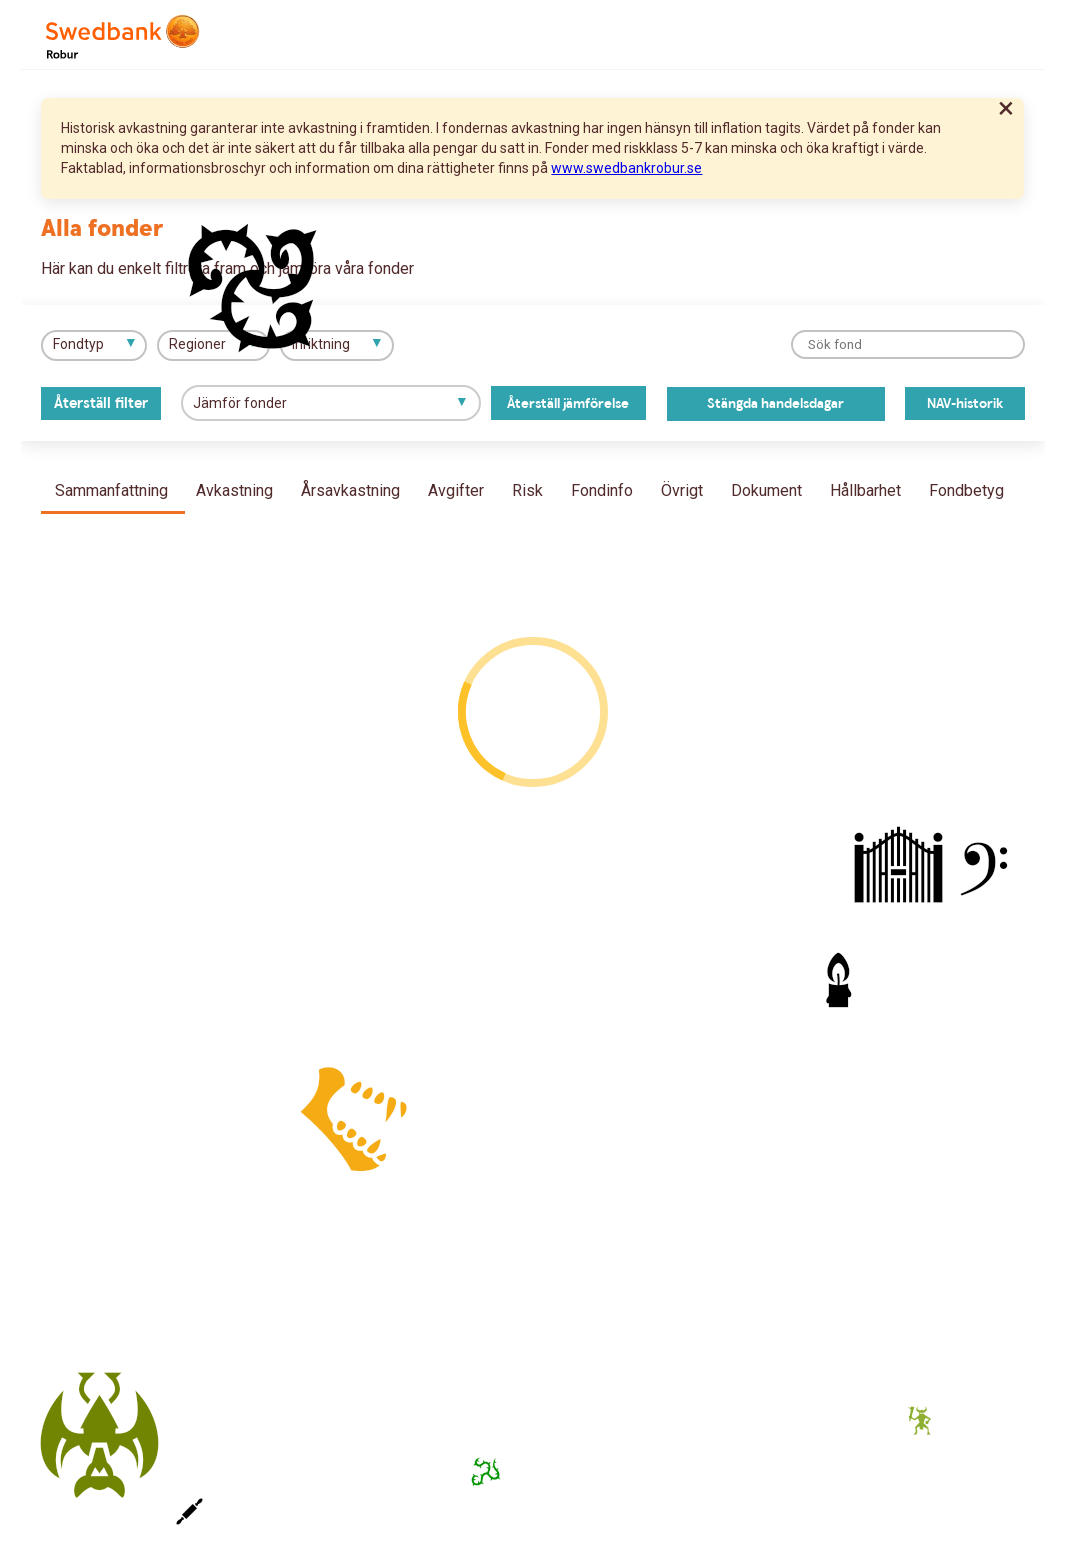 The width and height of the screenshot is (1065, 1564). What do you see at coordinates (838, 980) in the screenshot?
I see `toggle ambient or night mode lighting` at bounding box center [838, 980].